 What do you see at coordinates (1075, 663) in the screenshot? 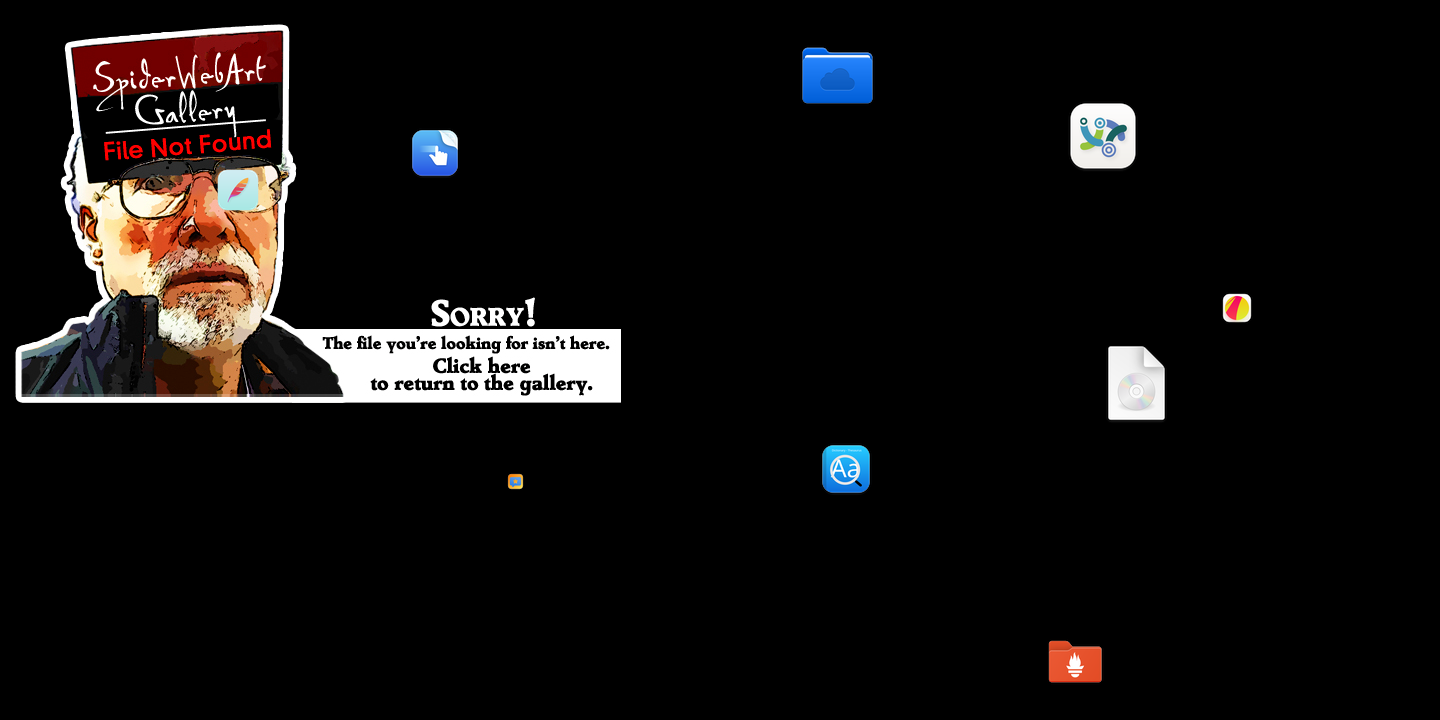
I see `open prometheus monitoring project folder` at bounding box center [1075, 663].